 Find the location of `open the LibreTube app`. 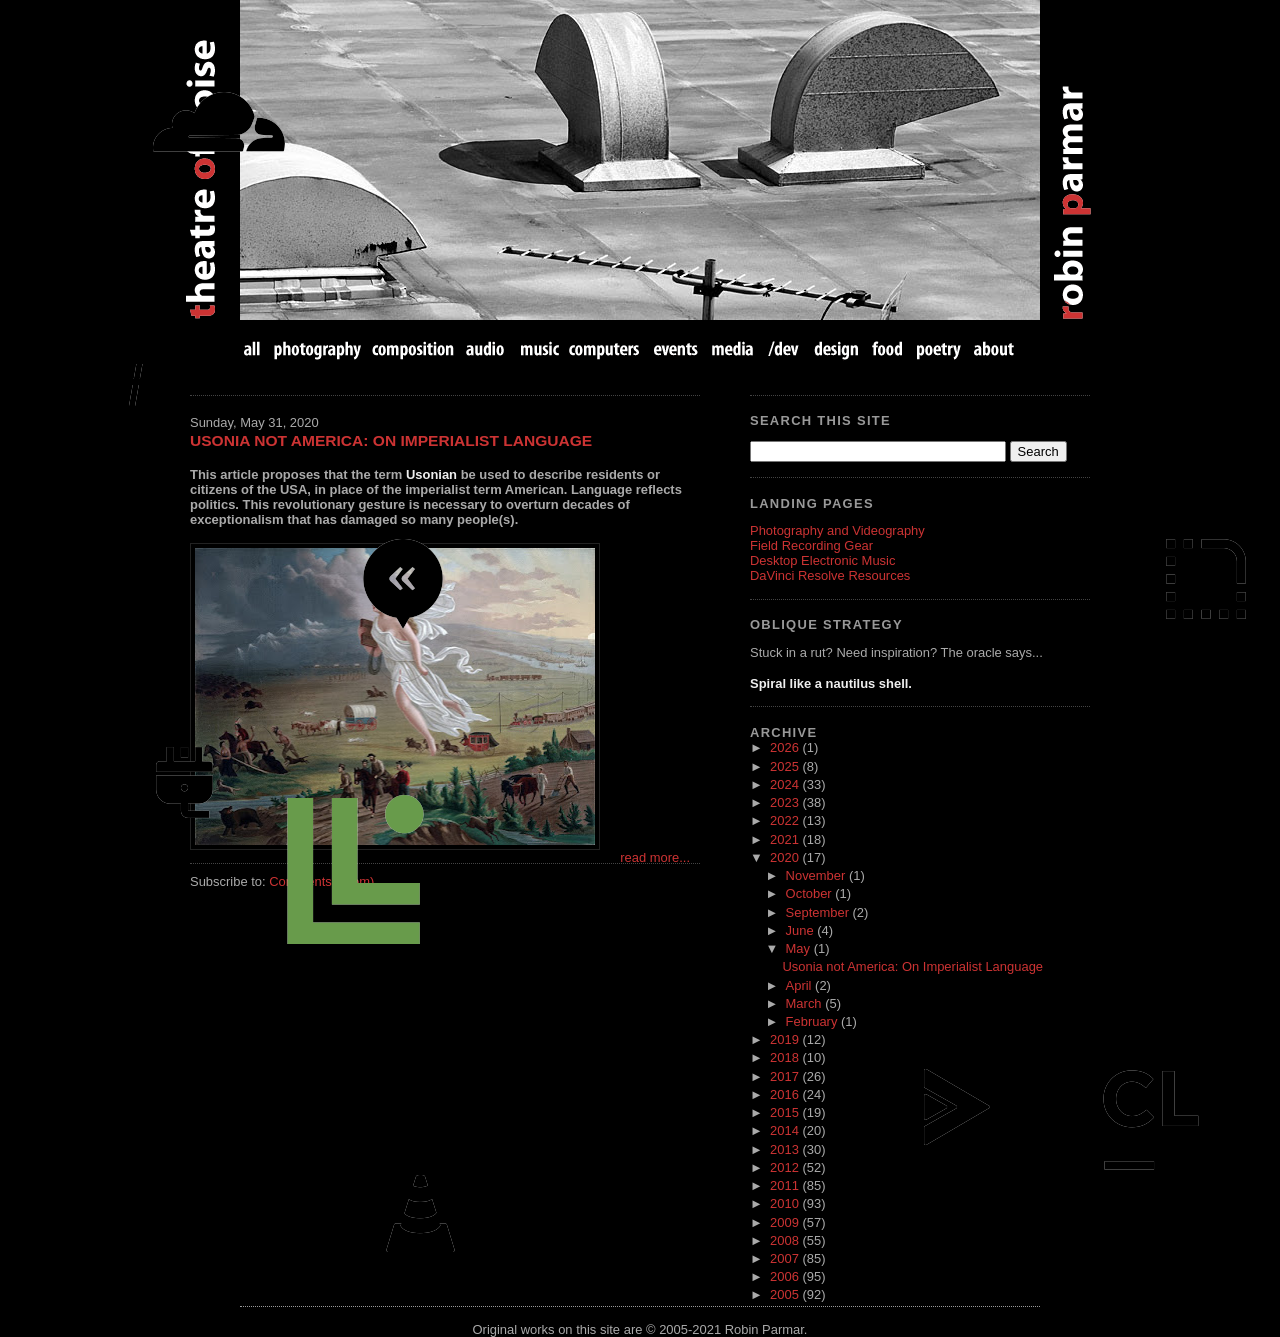

open the LibreTube app is located at coordinates (957, 1107).